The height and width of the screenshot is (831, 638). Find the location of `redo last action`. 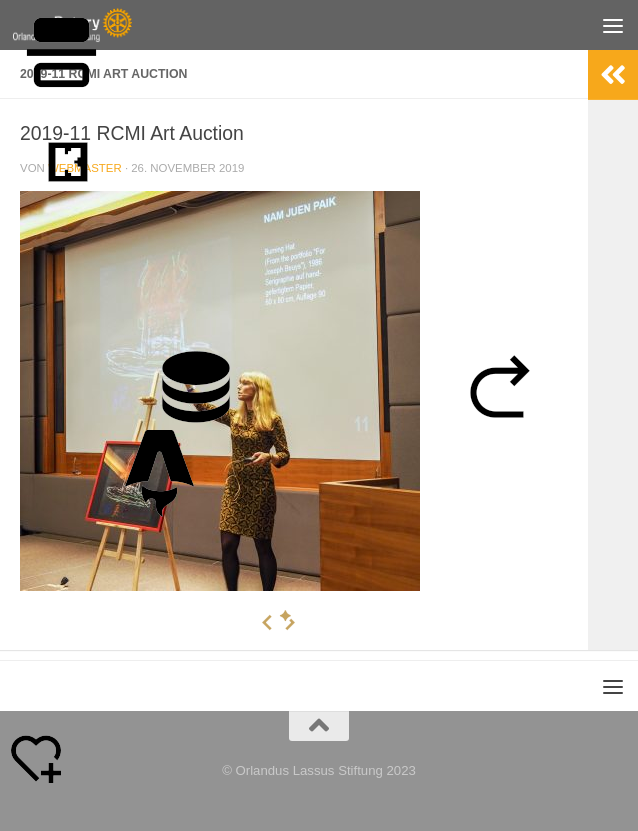

redo last action is located at coordinates (498, 389).